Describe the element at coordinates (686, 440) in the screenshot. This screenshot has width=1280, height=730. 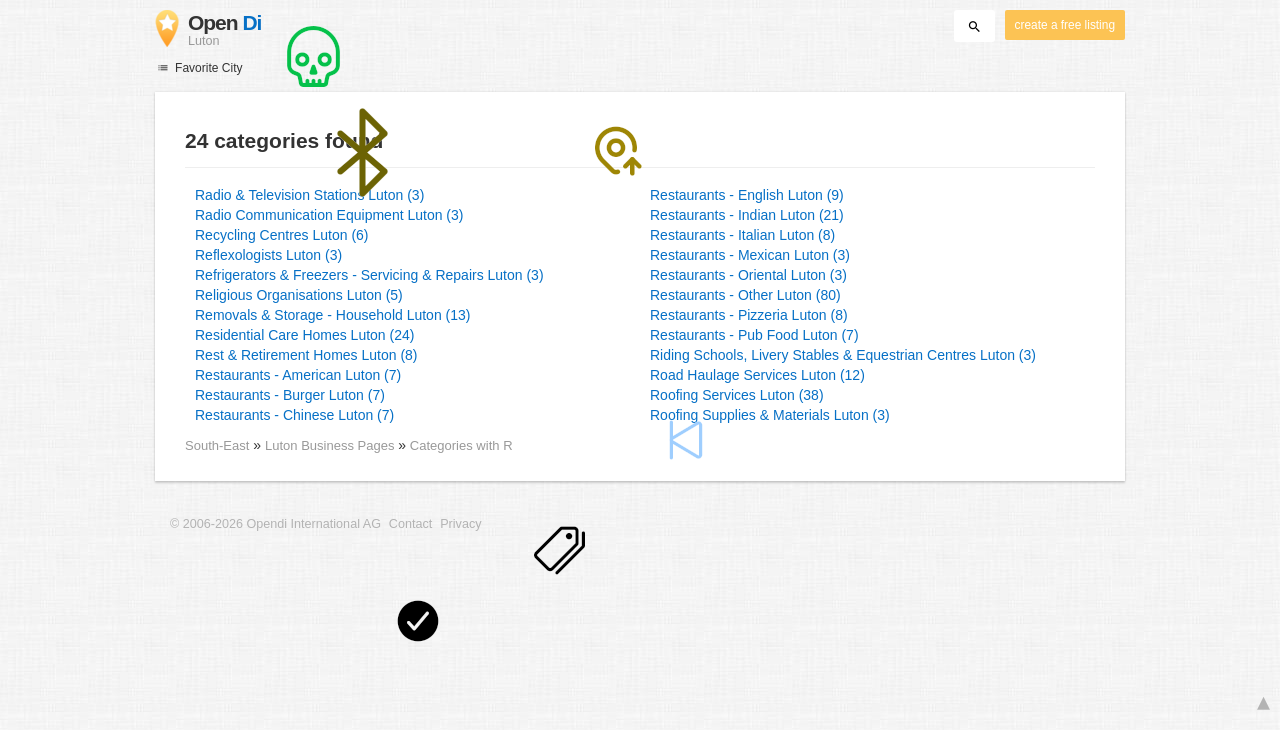
I see `skip to previous track` at that location.